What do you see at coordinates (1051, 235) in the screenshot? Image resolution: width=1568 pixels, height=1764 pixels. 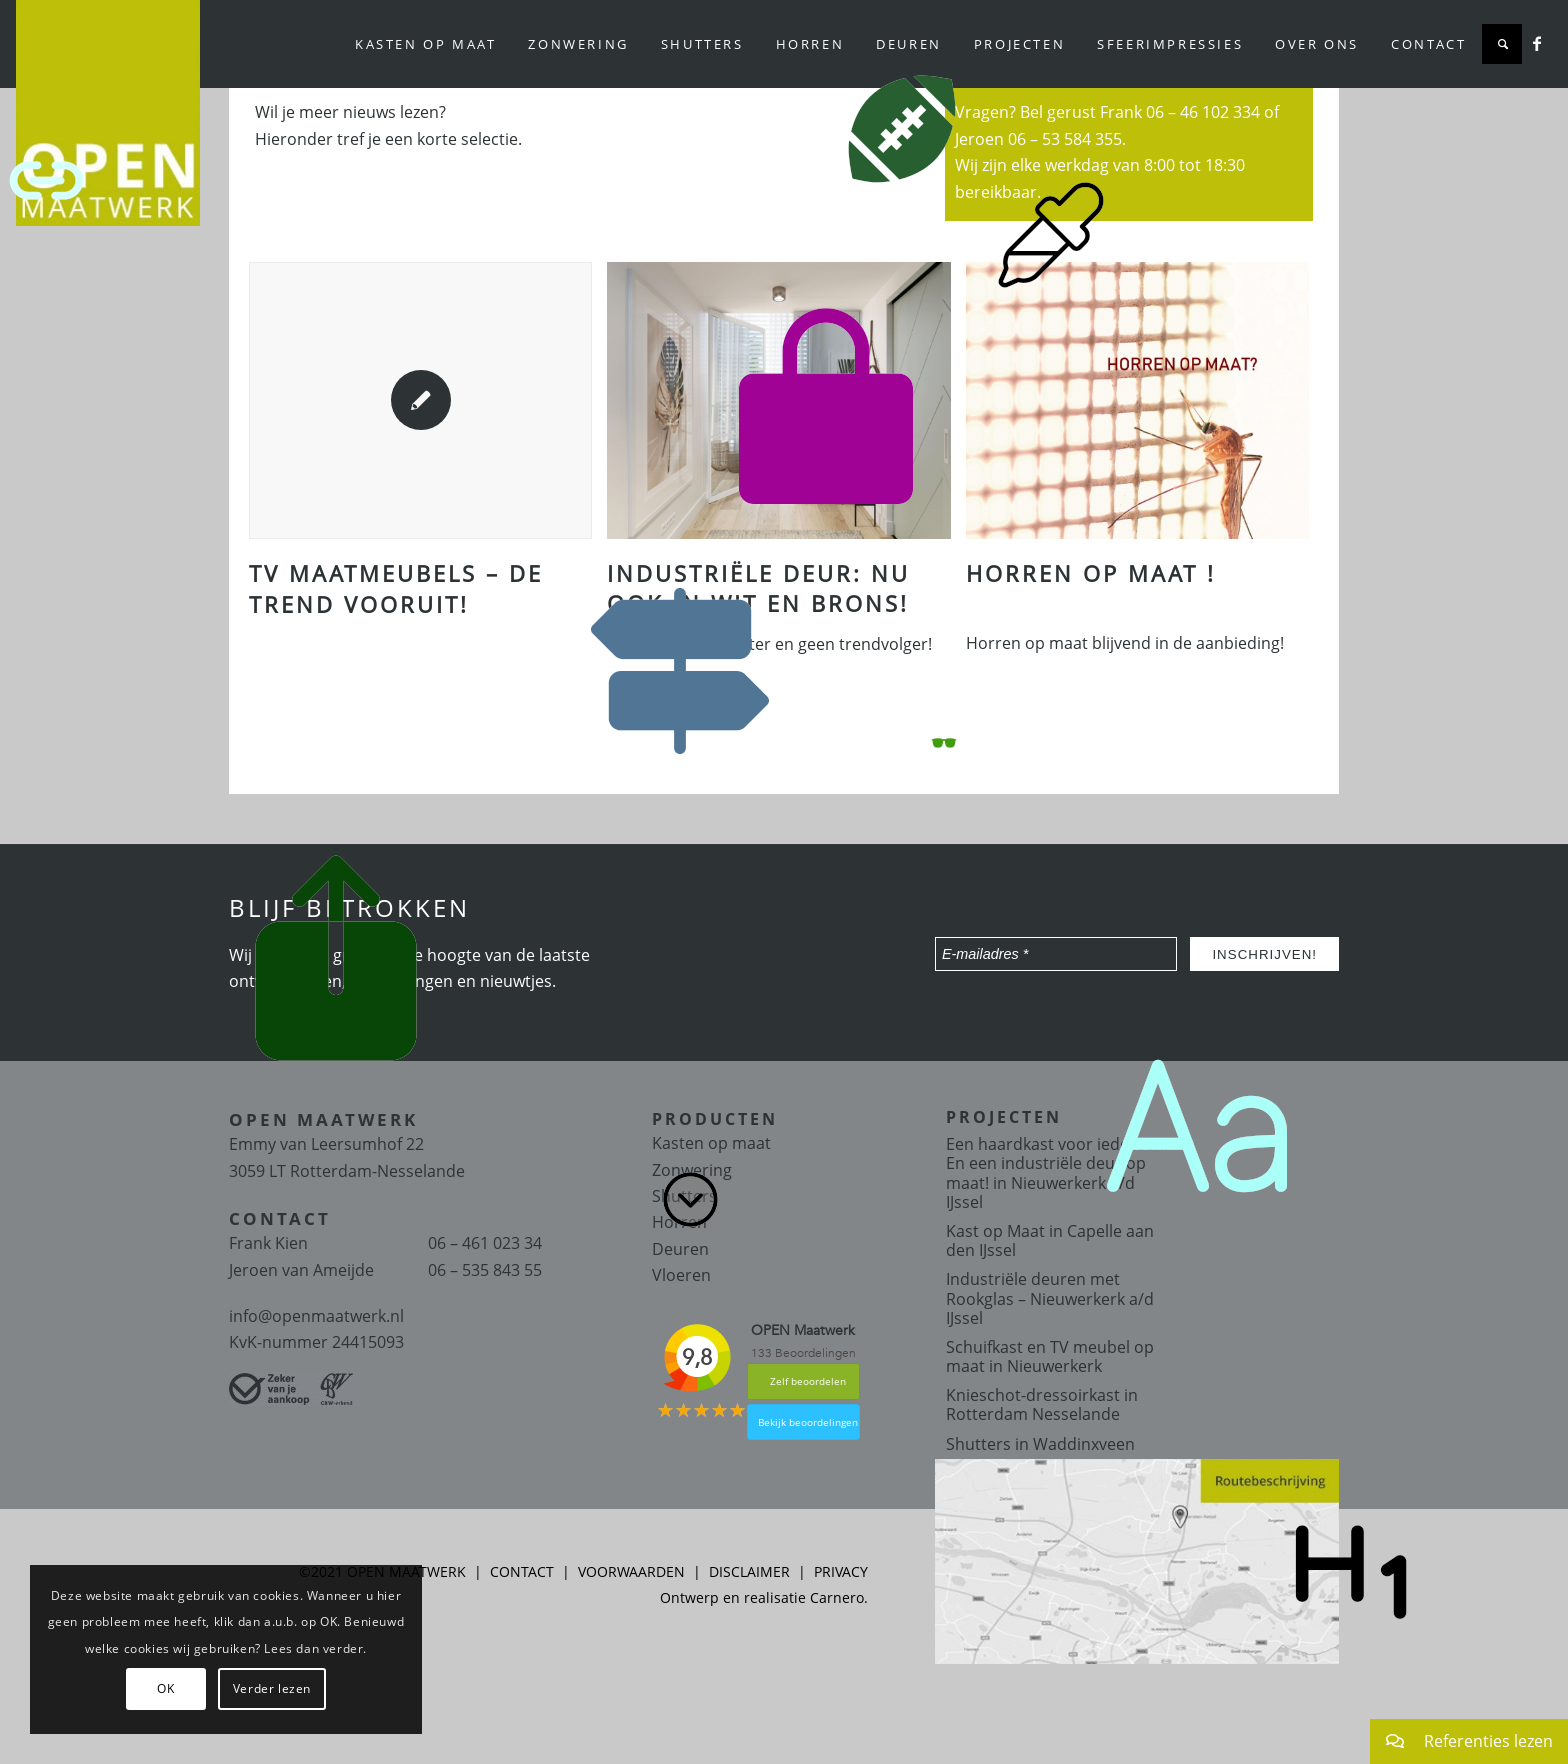 I see `sample a color from the canvas` at bounding box center [1051, 235].